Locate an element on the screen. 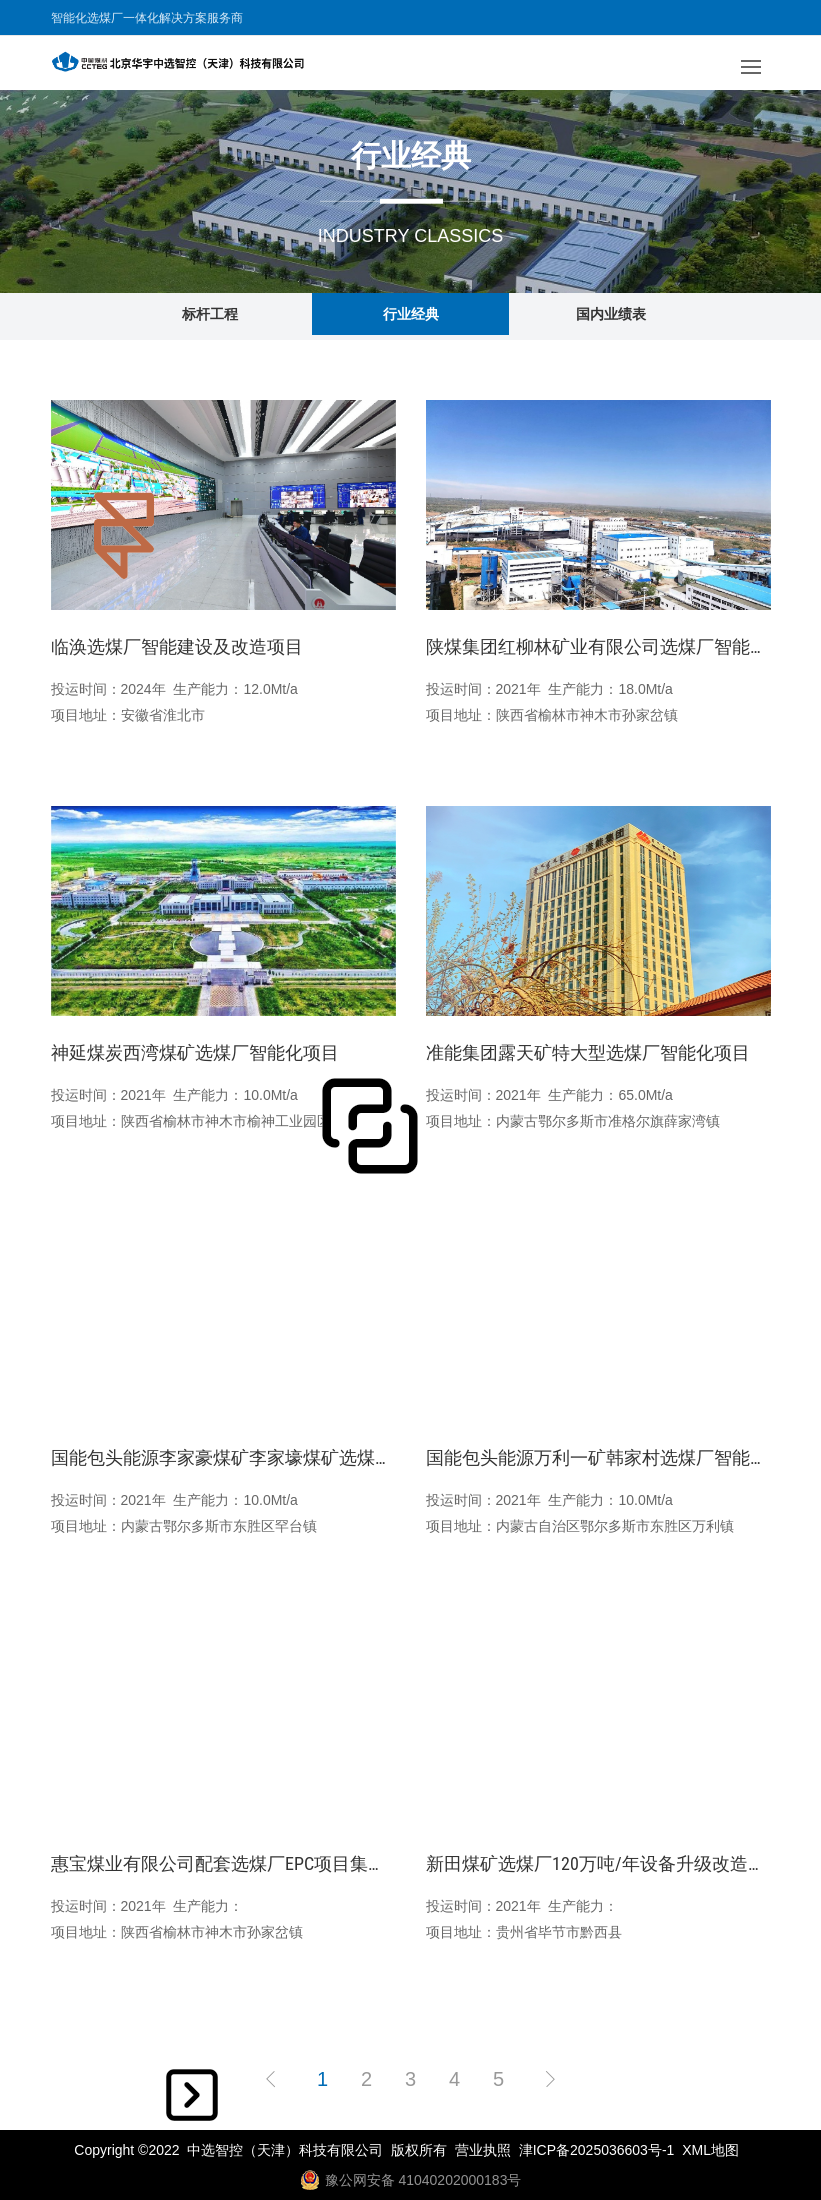  exclude overlapping areas in a selection is located at coordinates (370, 1126).